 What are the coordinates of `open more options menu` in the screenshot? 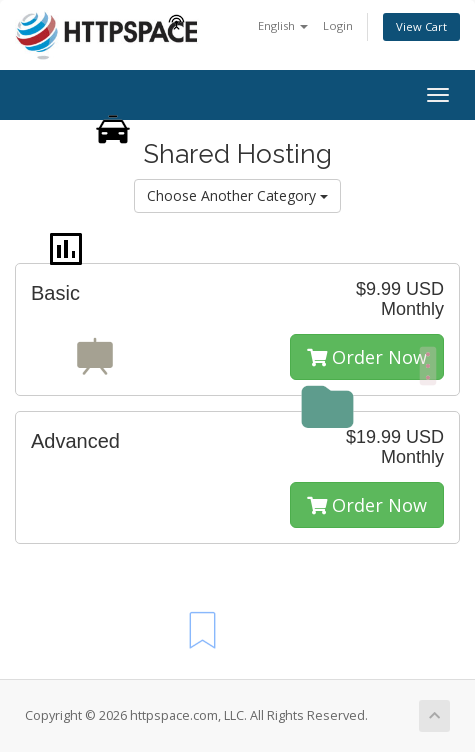 It's located at (428, 366).